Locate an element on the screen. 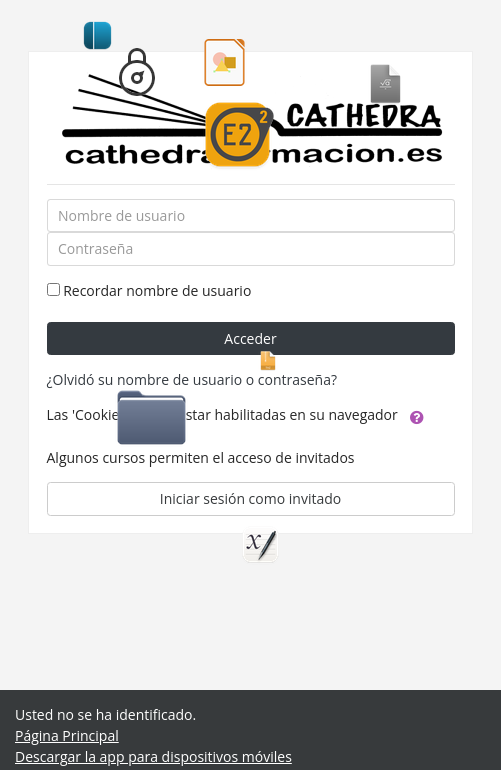 The image size is (501, 770). launch Half-Life 2: Episode 2 is located at coordinates (237, 134).